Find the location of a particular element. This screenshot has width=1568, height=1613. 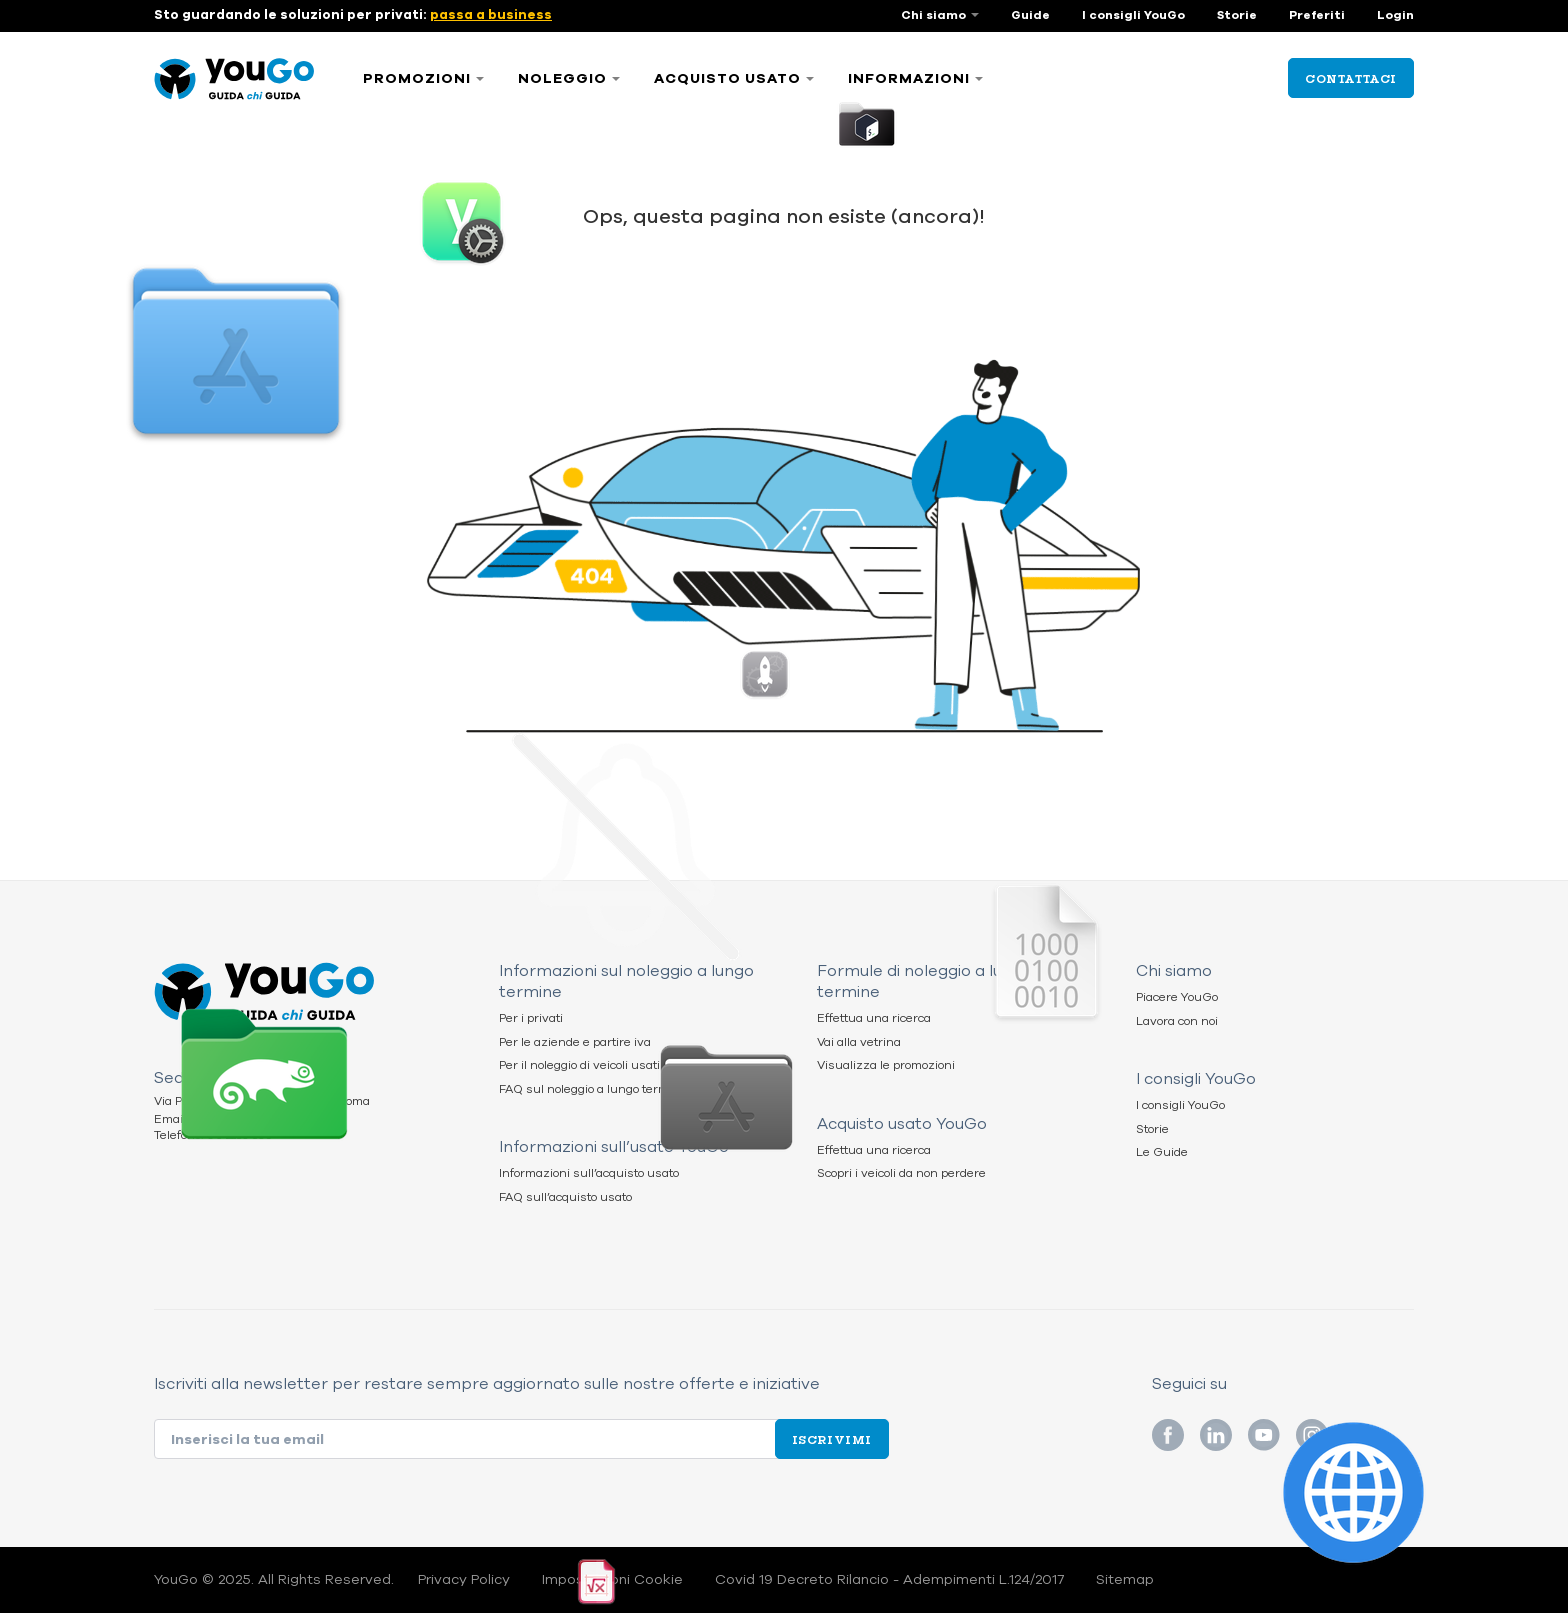

open the applications folder is located at coordinates (236, 351).